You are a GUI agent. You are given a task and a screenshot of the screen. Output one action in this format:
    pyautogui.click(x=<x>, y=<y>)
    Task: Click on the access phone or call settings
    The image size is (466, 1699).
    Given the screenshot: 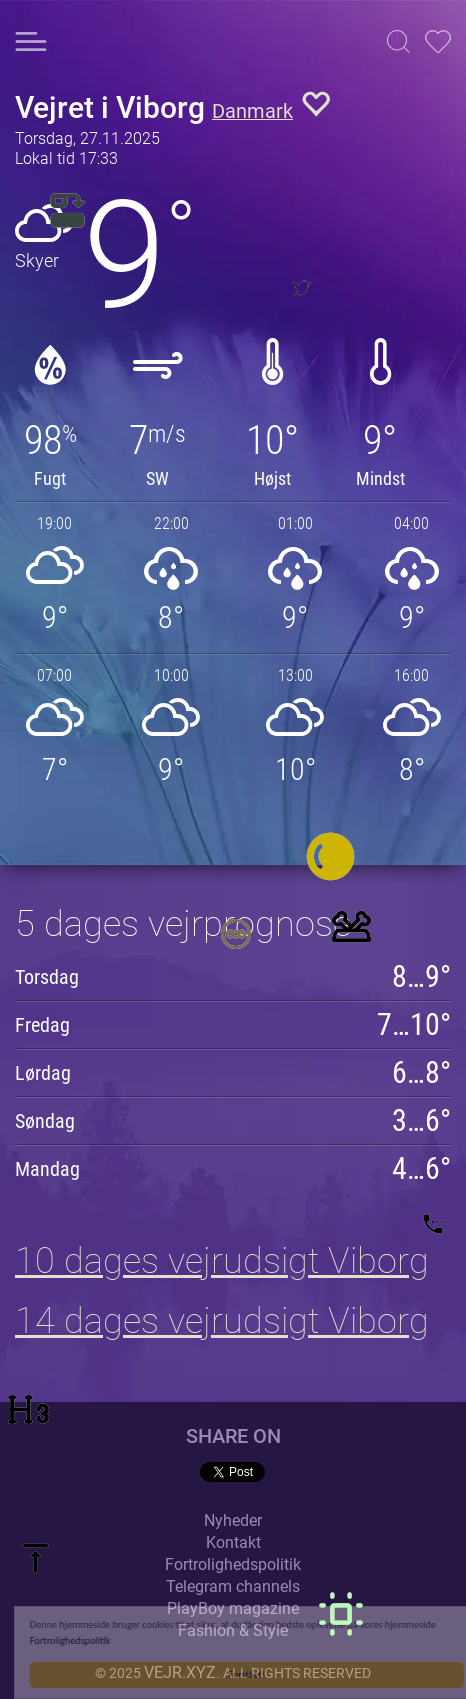 What is the action you would take?
    pyautogui.click(x=433, y=1224)
    